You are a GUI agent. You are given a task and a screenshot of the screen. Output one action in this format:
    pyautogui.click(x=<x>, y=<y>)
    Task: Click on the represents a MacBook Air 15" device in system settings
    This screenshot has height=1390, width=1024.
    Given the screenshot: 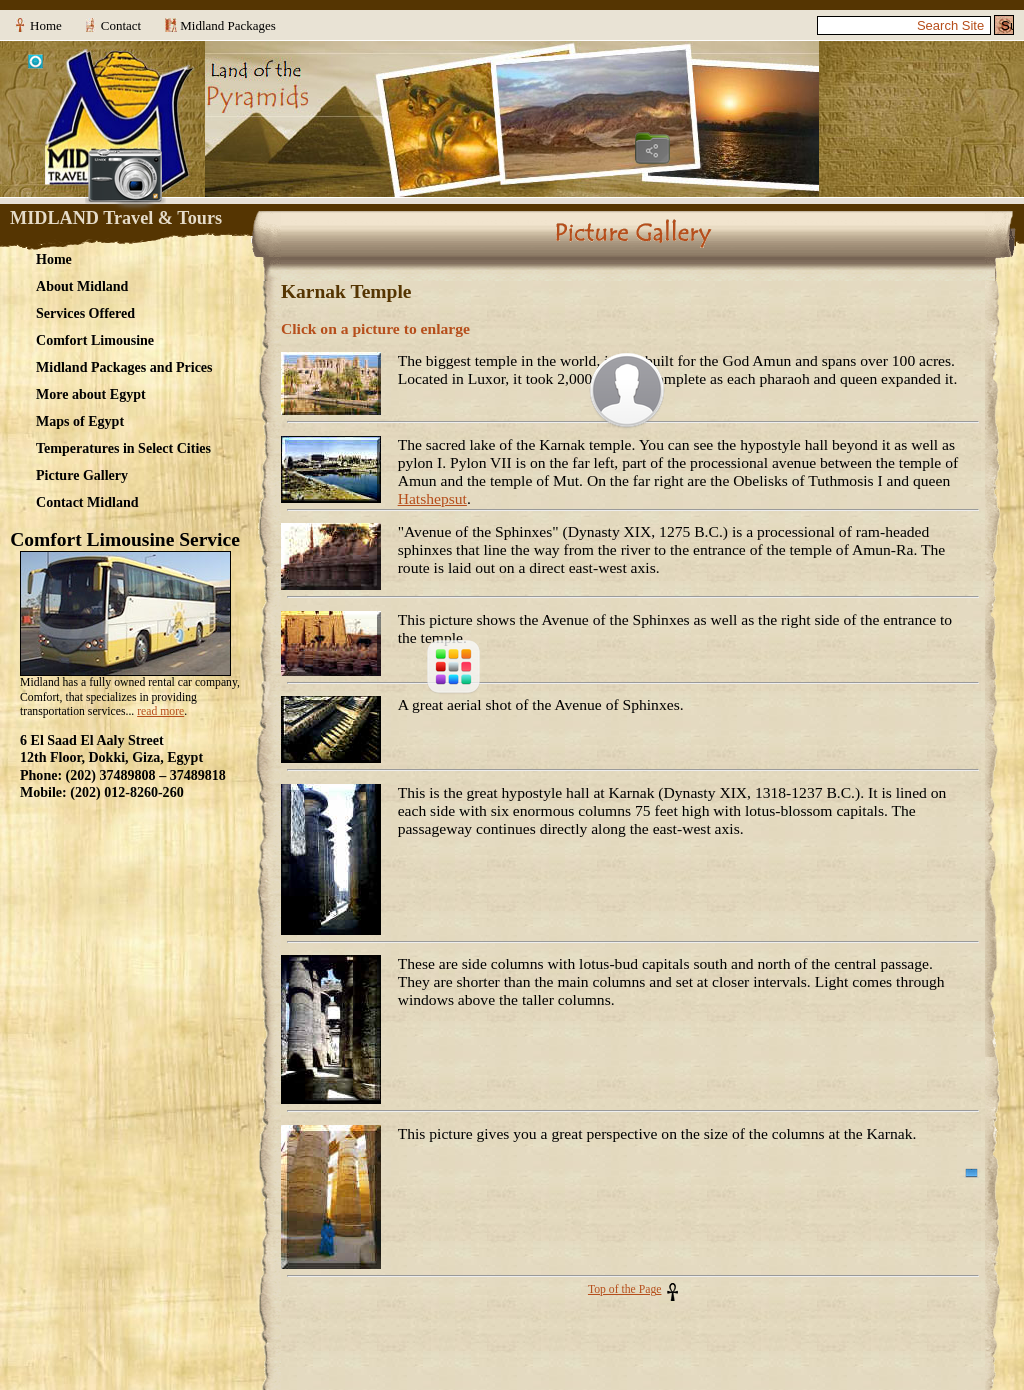 What is the action you would take?
    pyautogui.click(x=971, y=1172)
    